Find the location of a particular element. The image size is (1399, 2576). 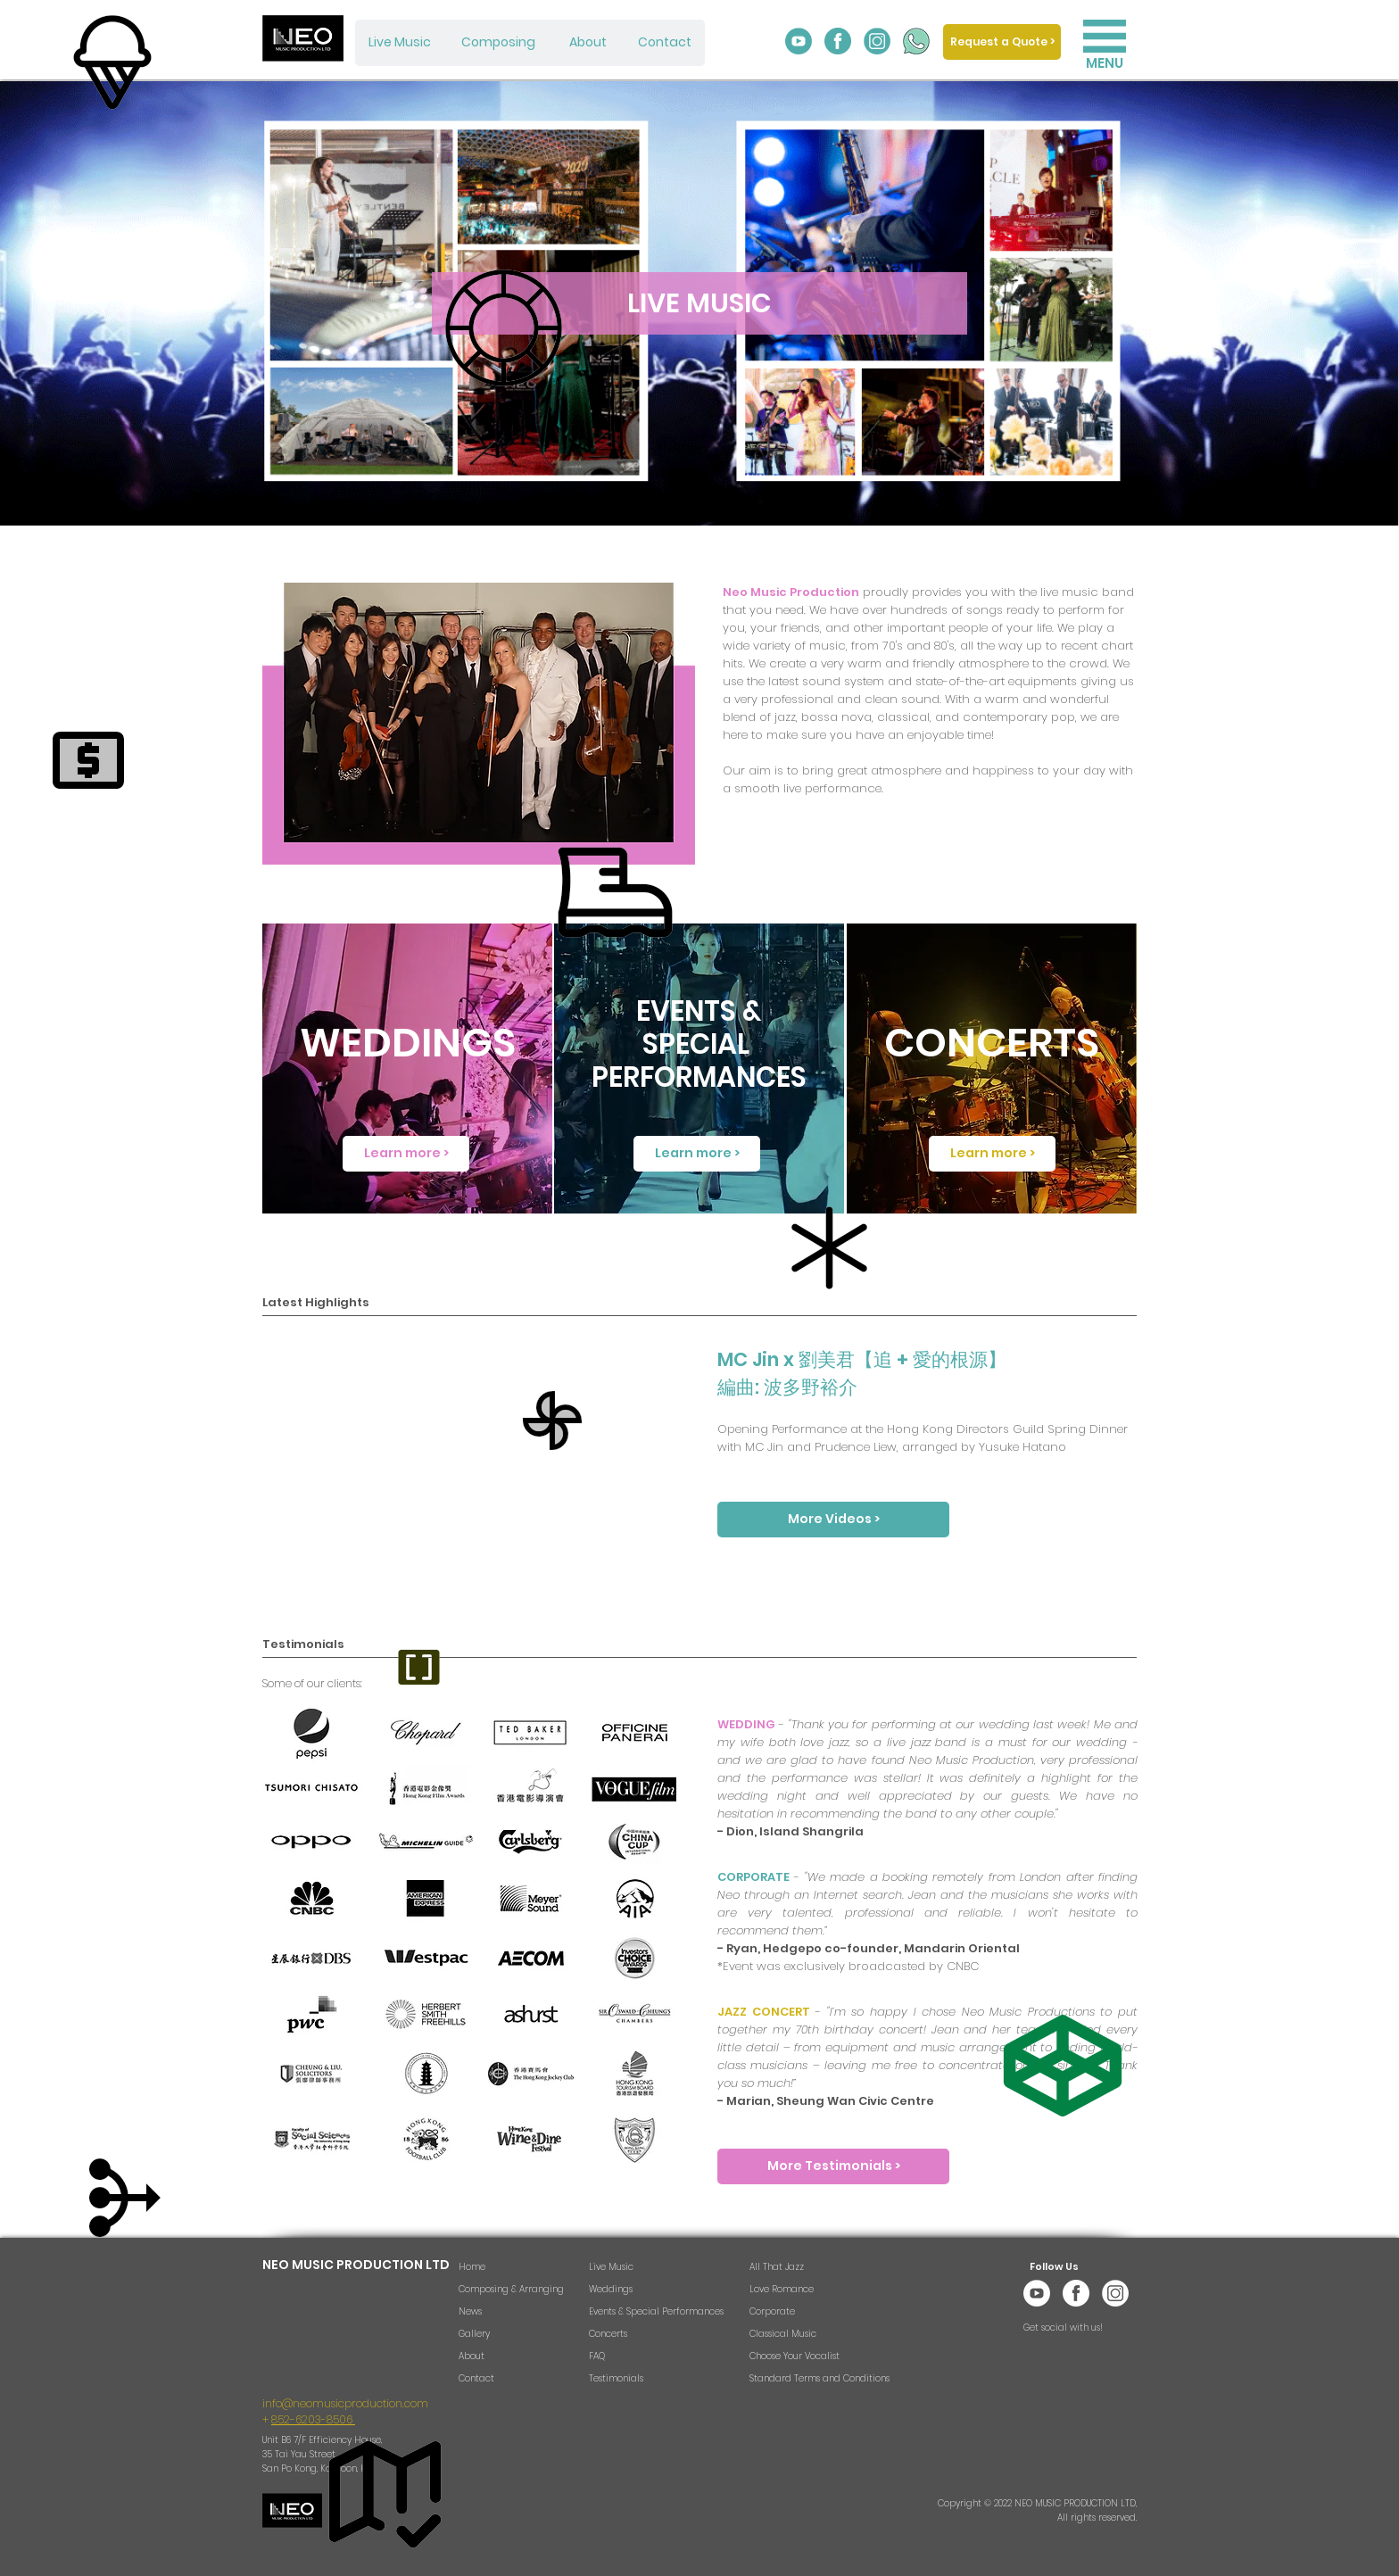

browse desserts or sweet treats is located at coordinates (112, 61).